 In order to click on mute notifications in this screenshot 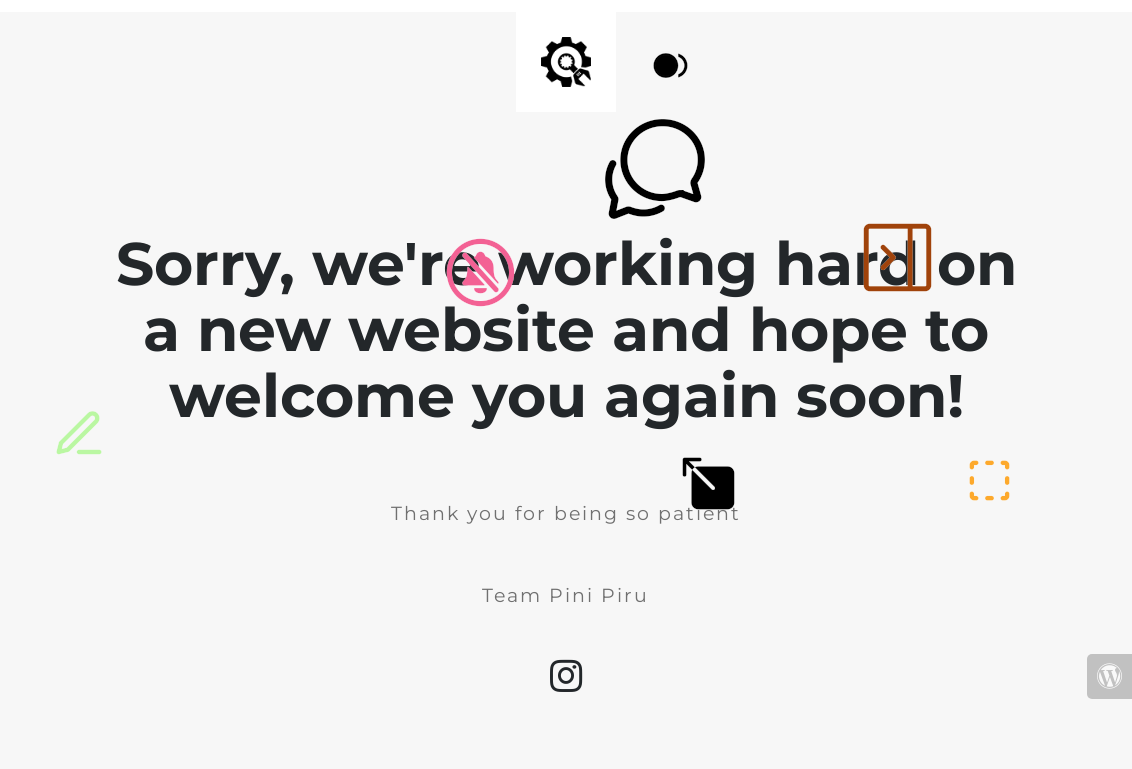, I will do `click(480, 272)`.